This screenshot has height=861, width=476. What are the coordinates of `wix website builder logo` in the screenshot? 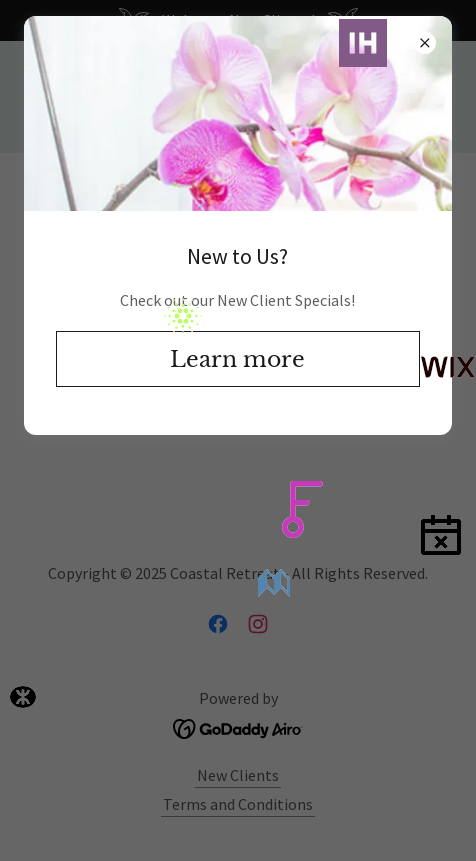 It's located at (448, 367).